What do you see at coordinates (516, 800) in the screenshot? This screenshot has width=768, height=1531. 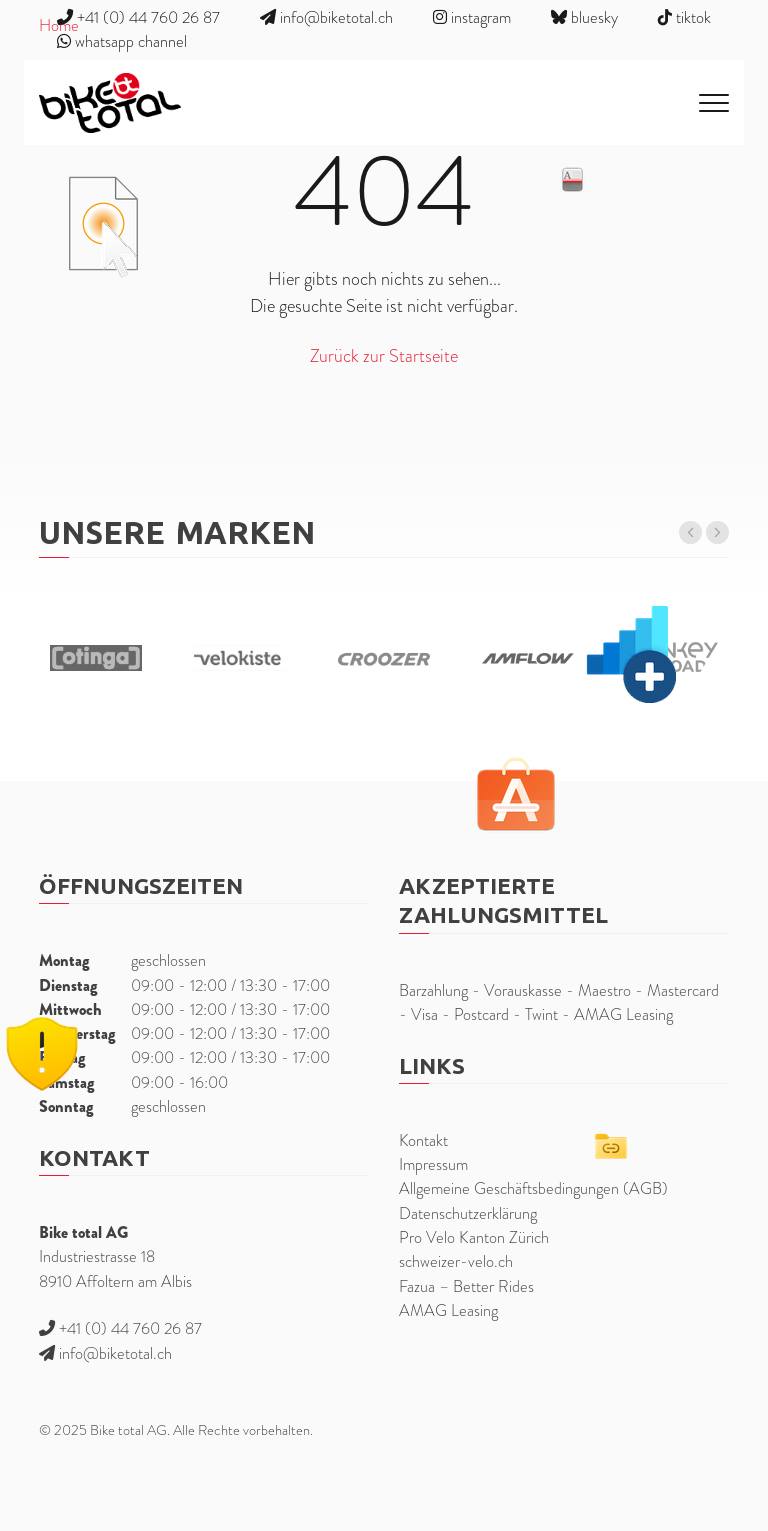 I see `open the software store to browse and install applications` at bounding box center [516, 800].